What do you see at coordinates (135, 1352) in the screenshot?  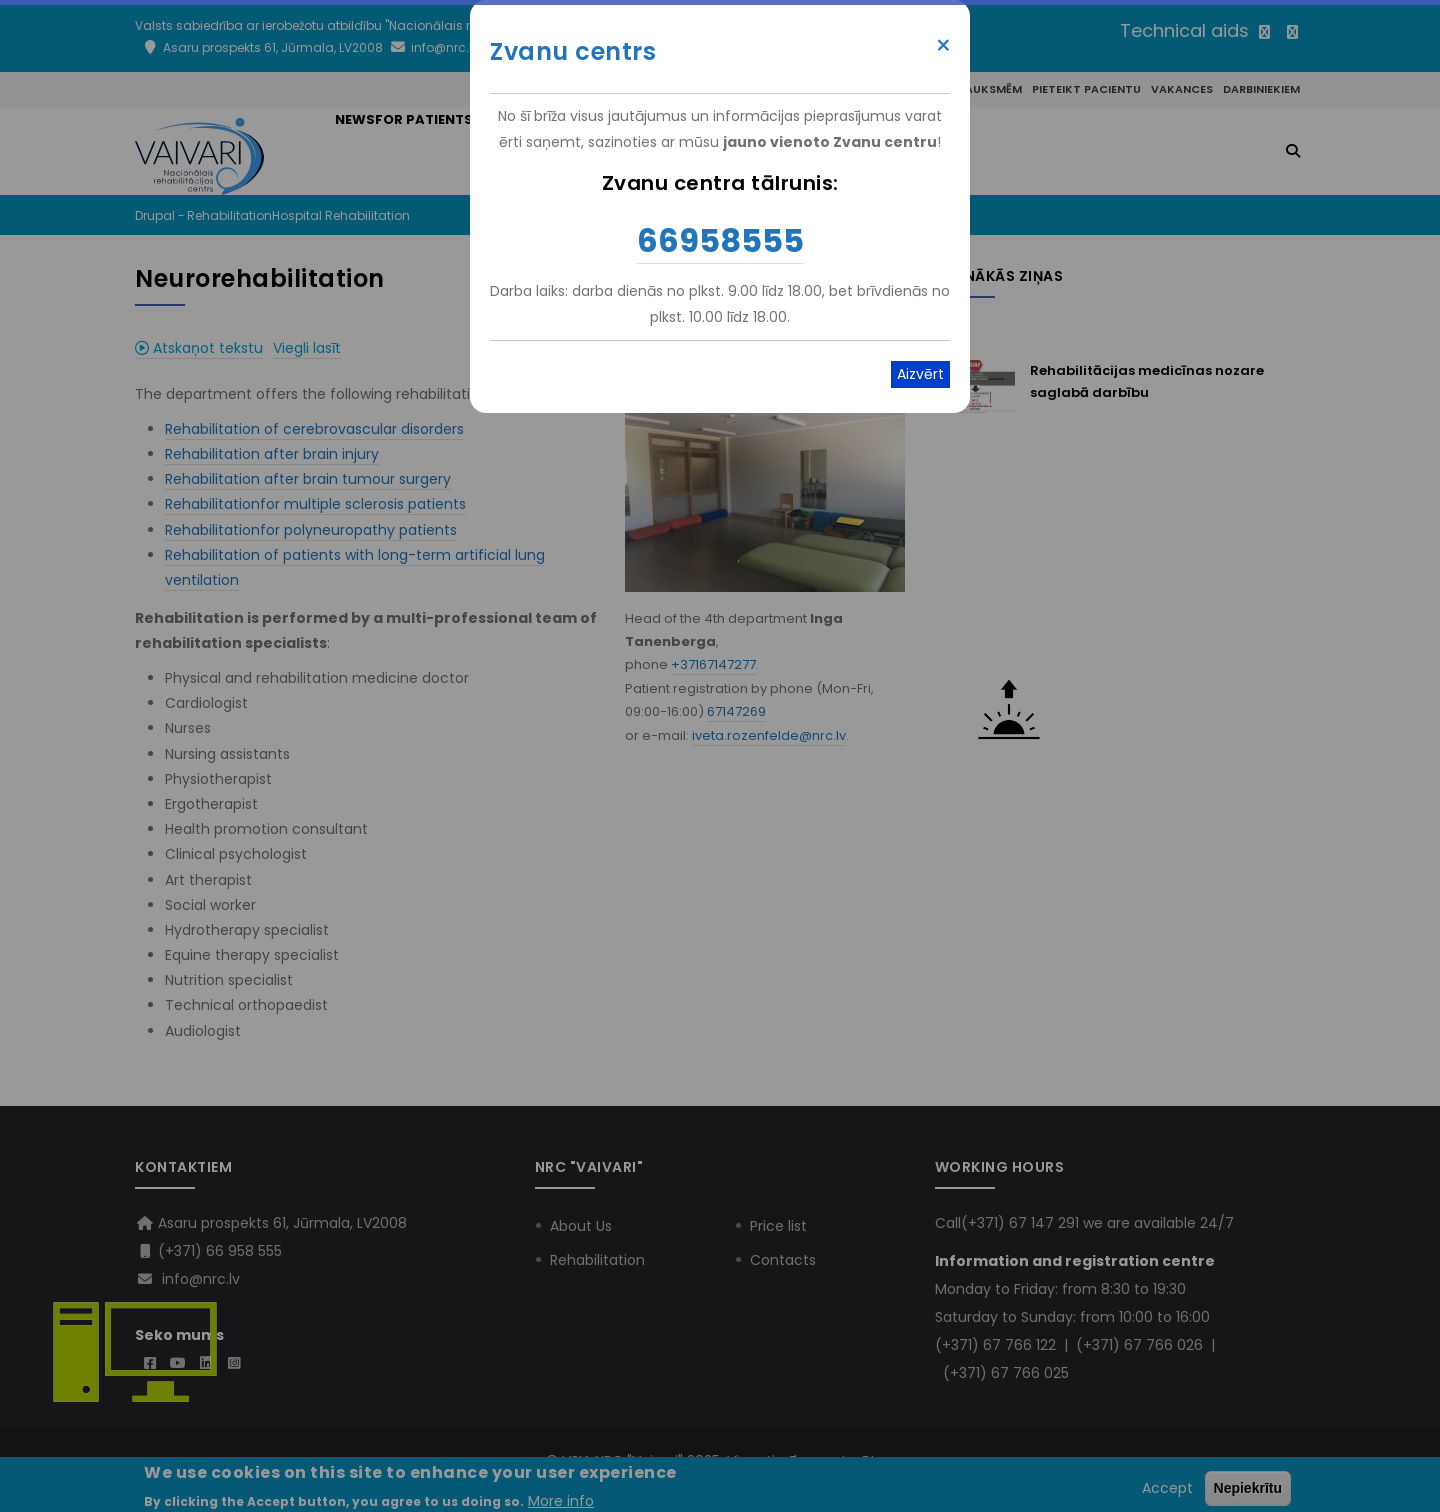 I see `access desktop or PC gaming mode` at bounding box center [135, 1352].